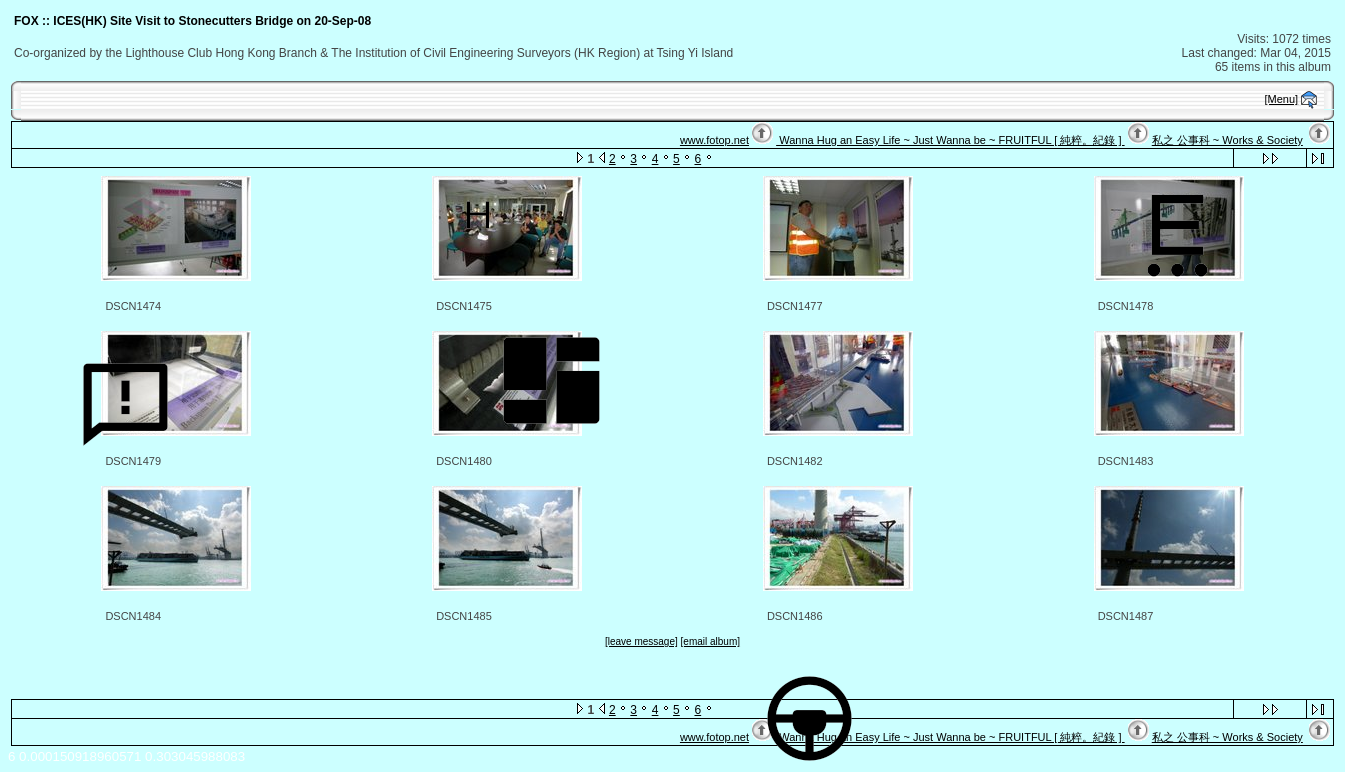  Describe the element at coordinates (478, 214) in the screenshot. I see `insert a heading in the document` at that location.